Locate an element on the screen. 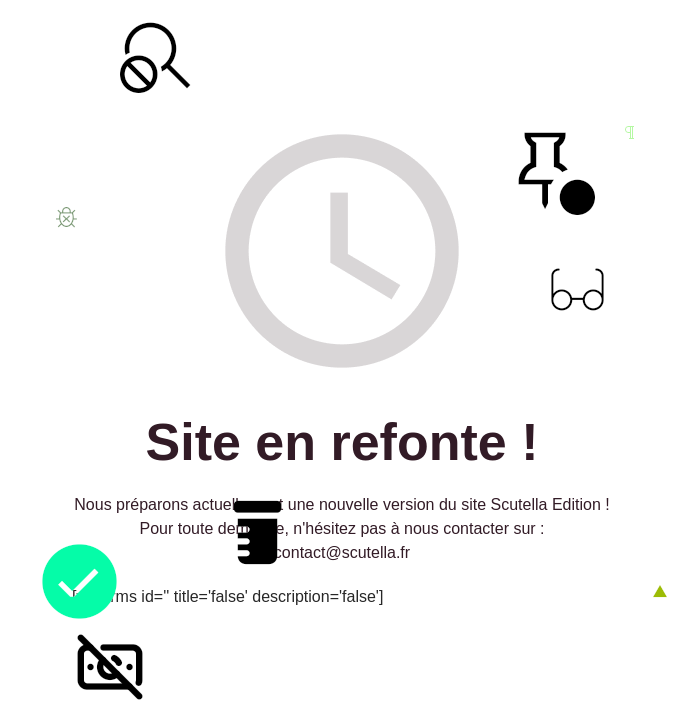  stop or cancel the current search is located at coordinates (157, 55).